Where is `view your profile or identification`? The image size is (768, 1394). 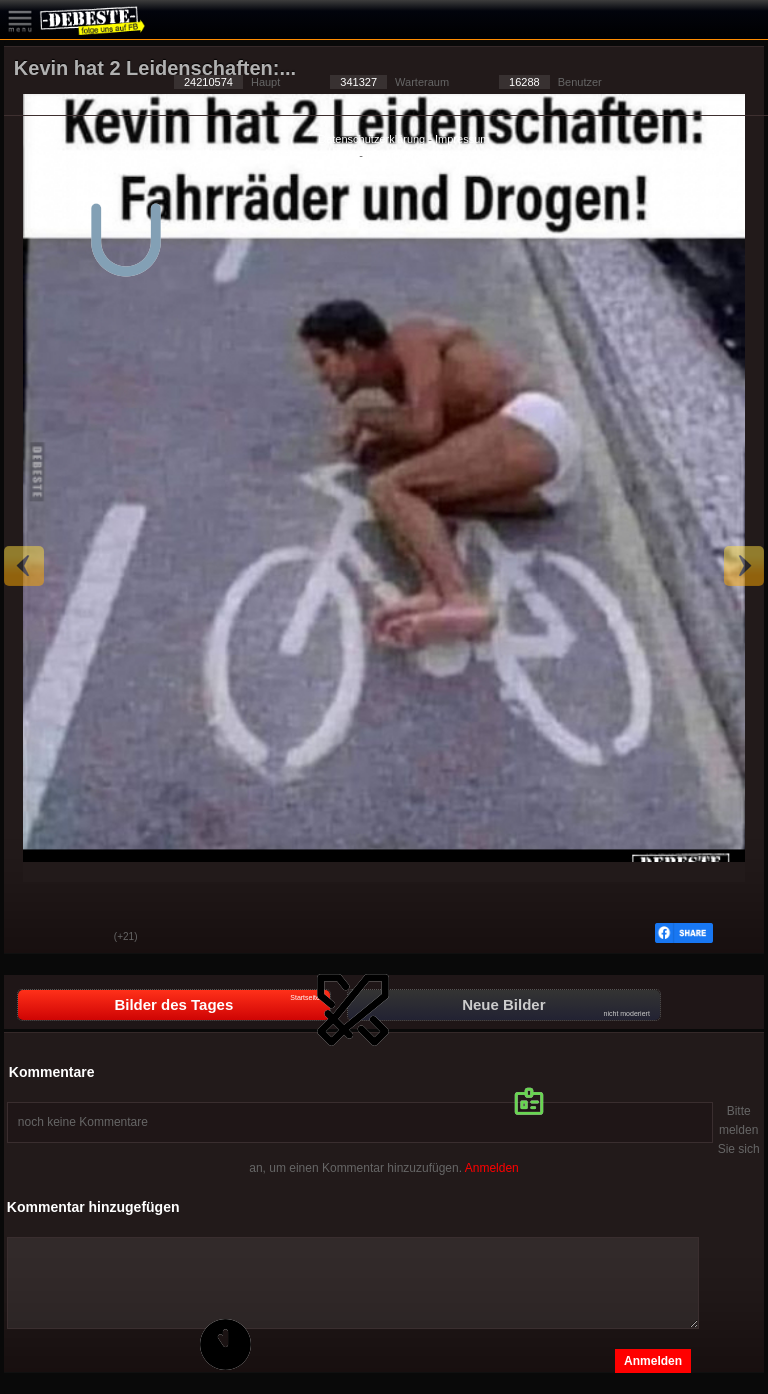
view your profile or identification is located at coordinates (529, 1102).